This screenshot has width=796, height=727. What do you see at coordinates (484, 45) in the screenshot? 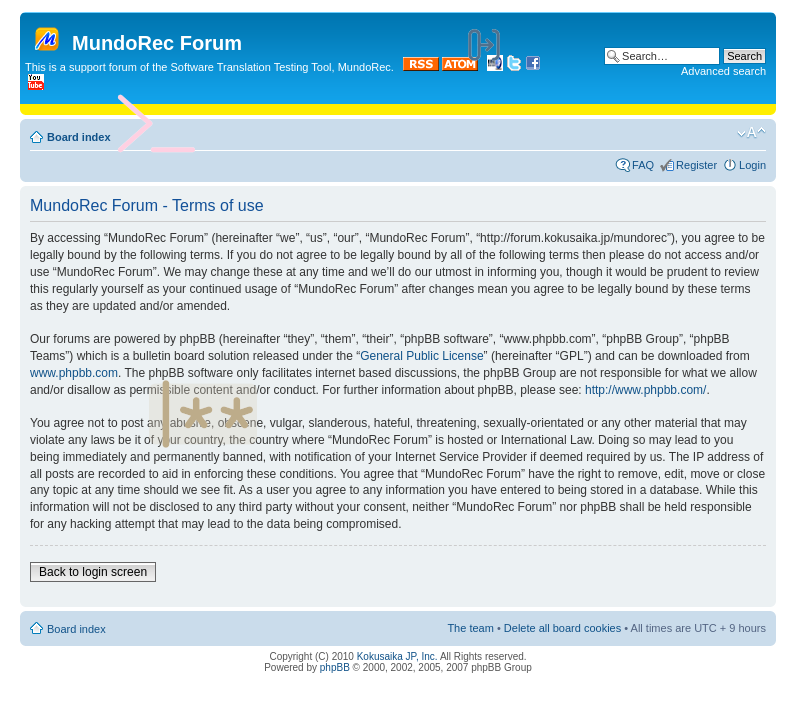
I see `move element to the right` at bounding box center [484, 45].